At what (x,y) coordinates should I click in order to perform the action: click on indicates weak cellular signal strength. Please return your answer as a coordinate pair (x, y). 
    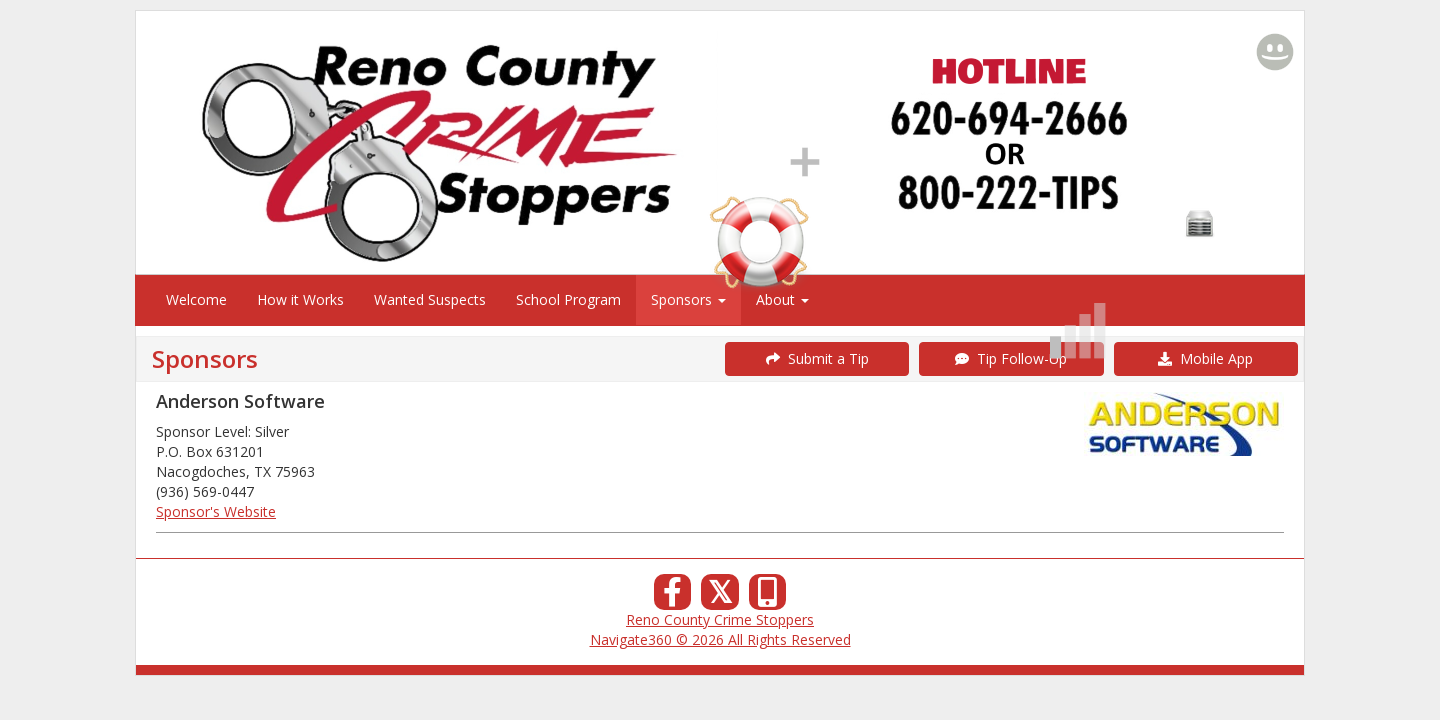
    Looking at the image, I should click on (1079, 332).